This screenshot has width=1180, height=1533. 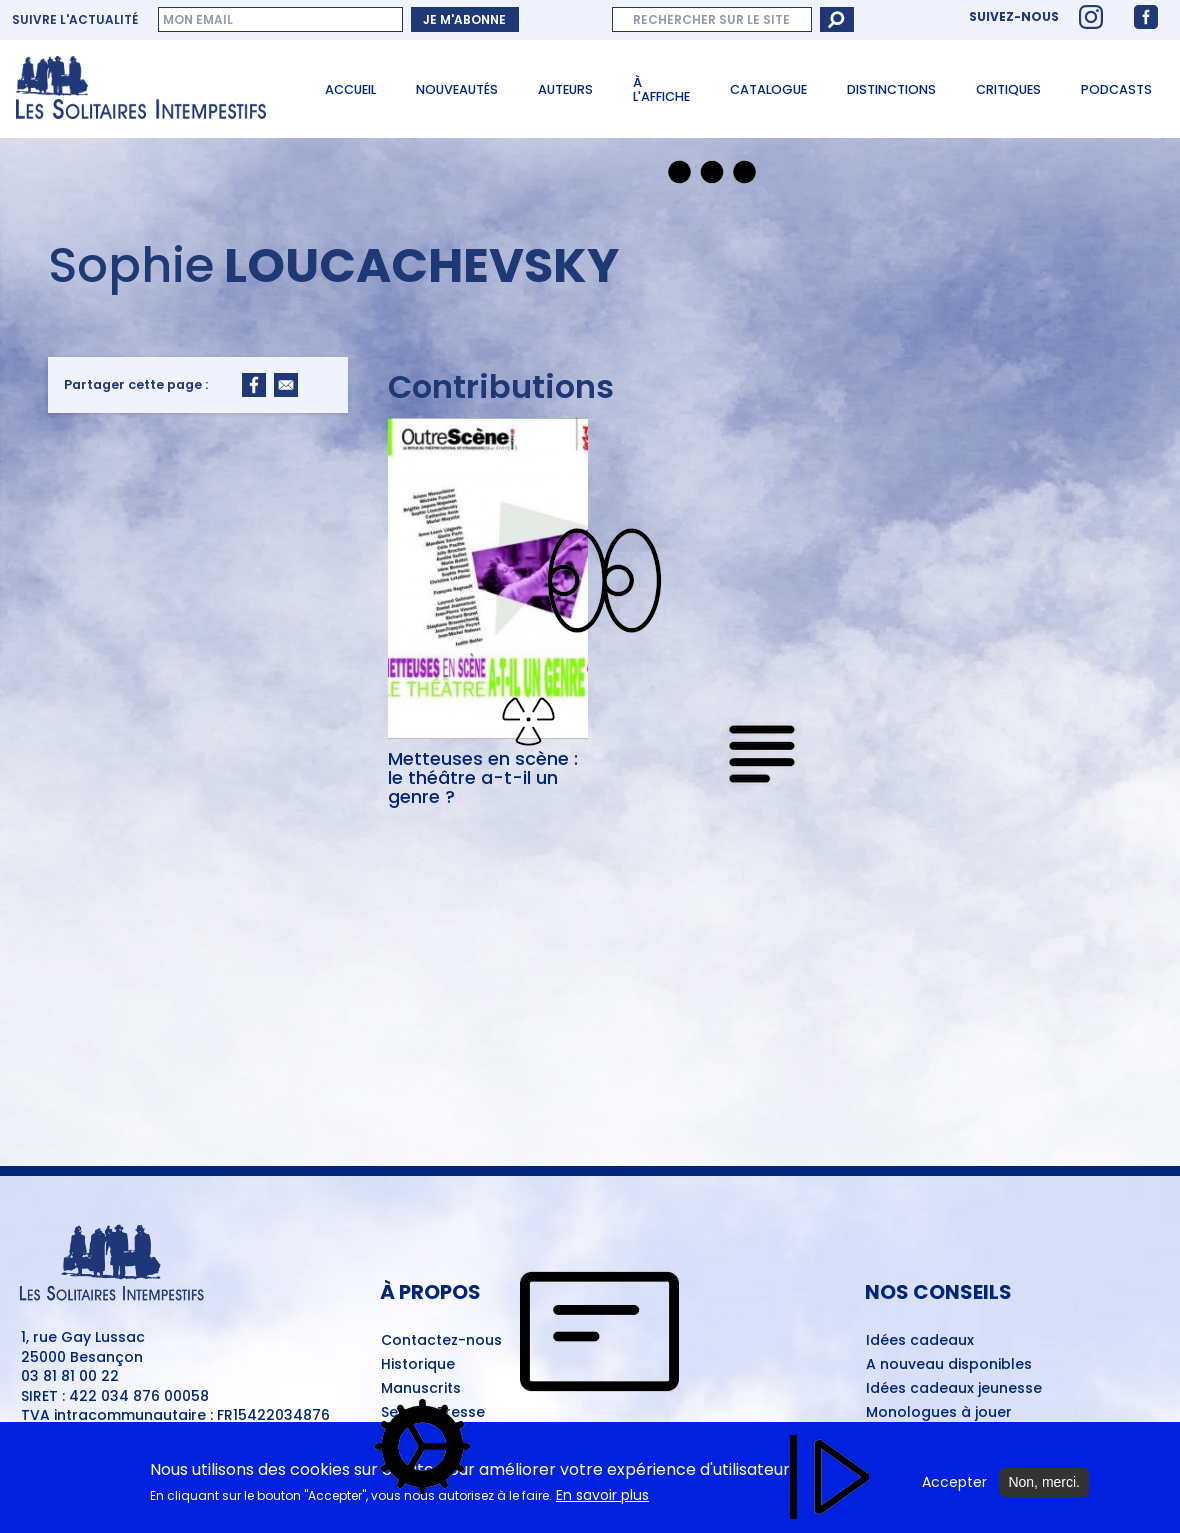 What do you see at coordinates (762, 754) in the screenshot?
I see `view document subject or content summary` at bounding box center [762, 754].